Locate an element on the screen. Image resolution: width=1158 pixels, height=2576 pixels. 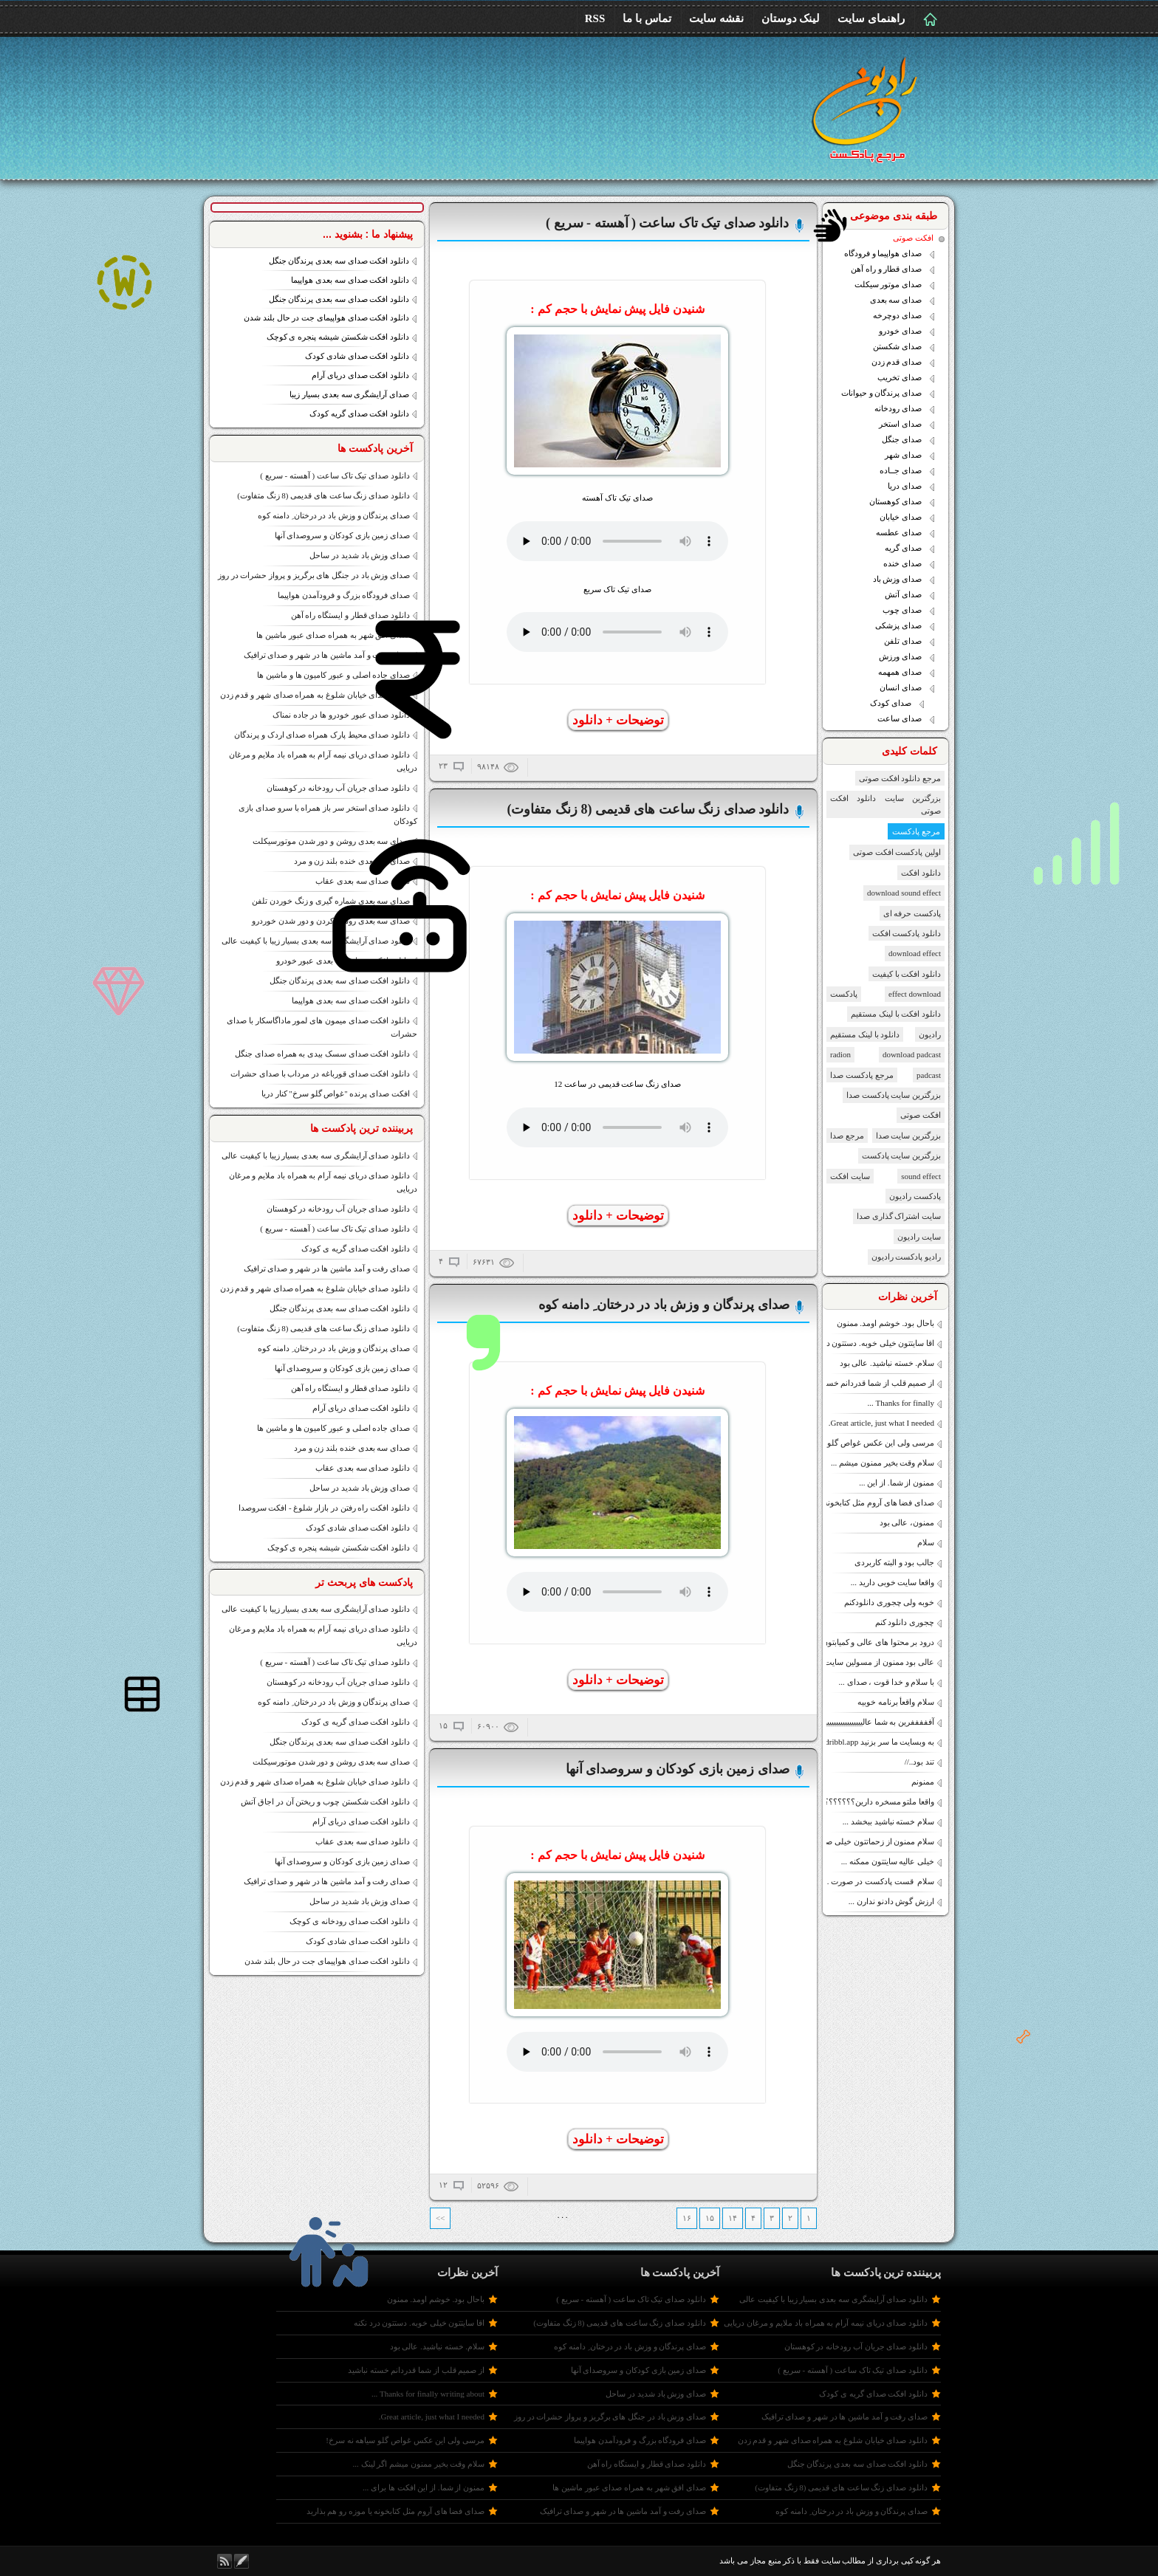
report harassment or bullying behavior is located at coordinates (329, 2252).